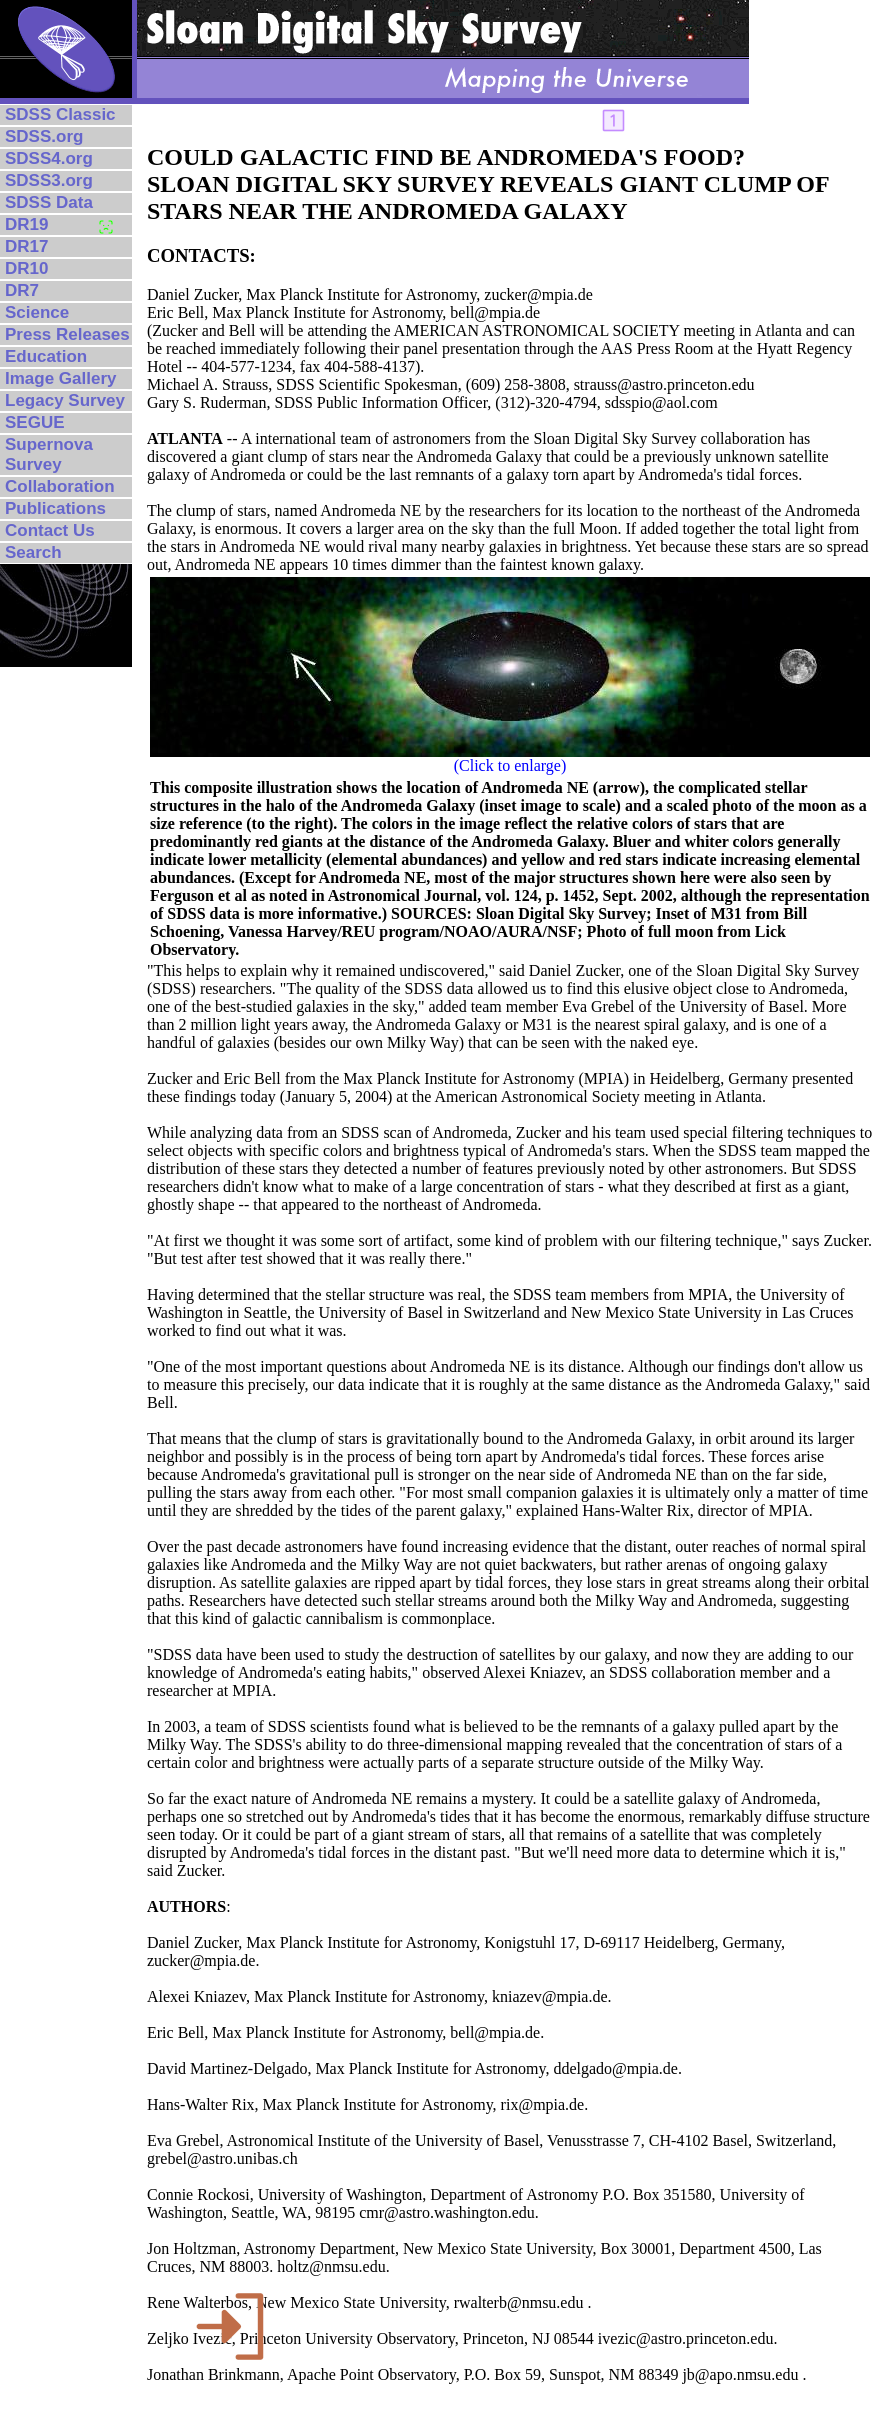 This screenshot has height=2417, width=888. What do you see at coordinates (235, 2326) in the screenshot?
I see `sign in to your account` at bounding box center [235, 2326].